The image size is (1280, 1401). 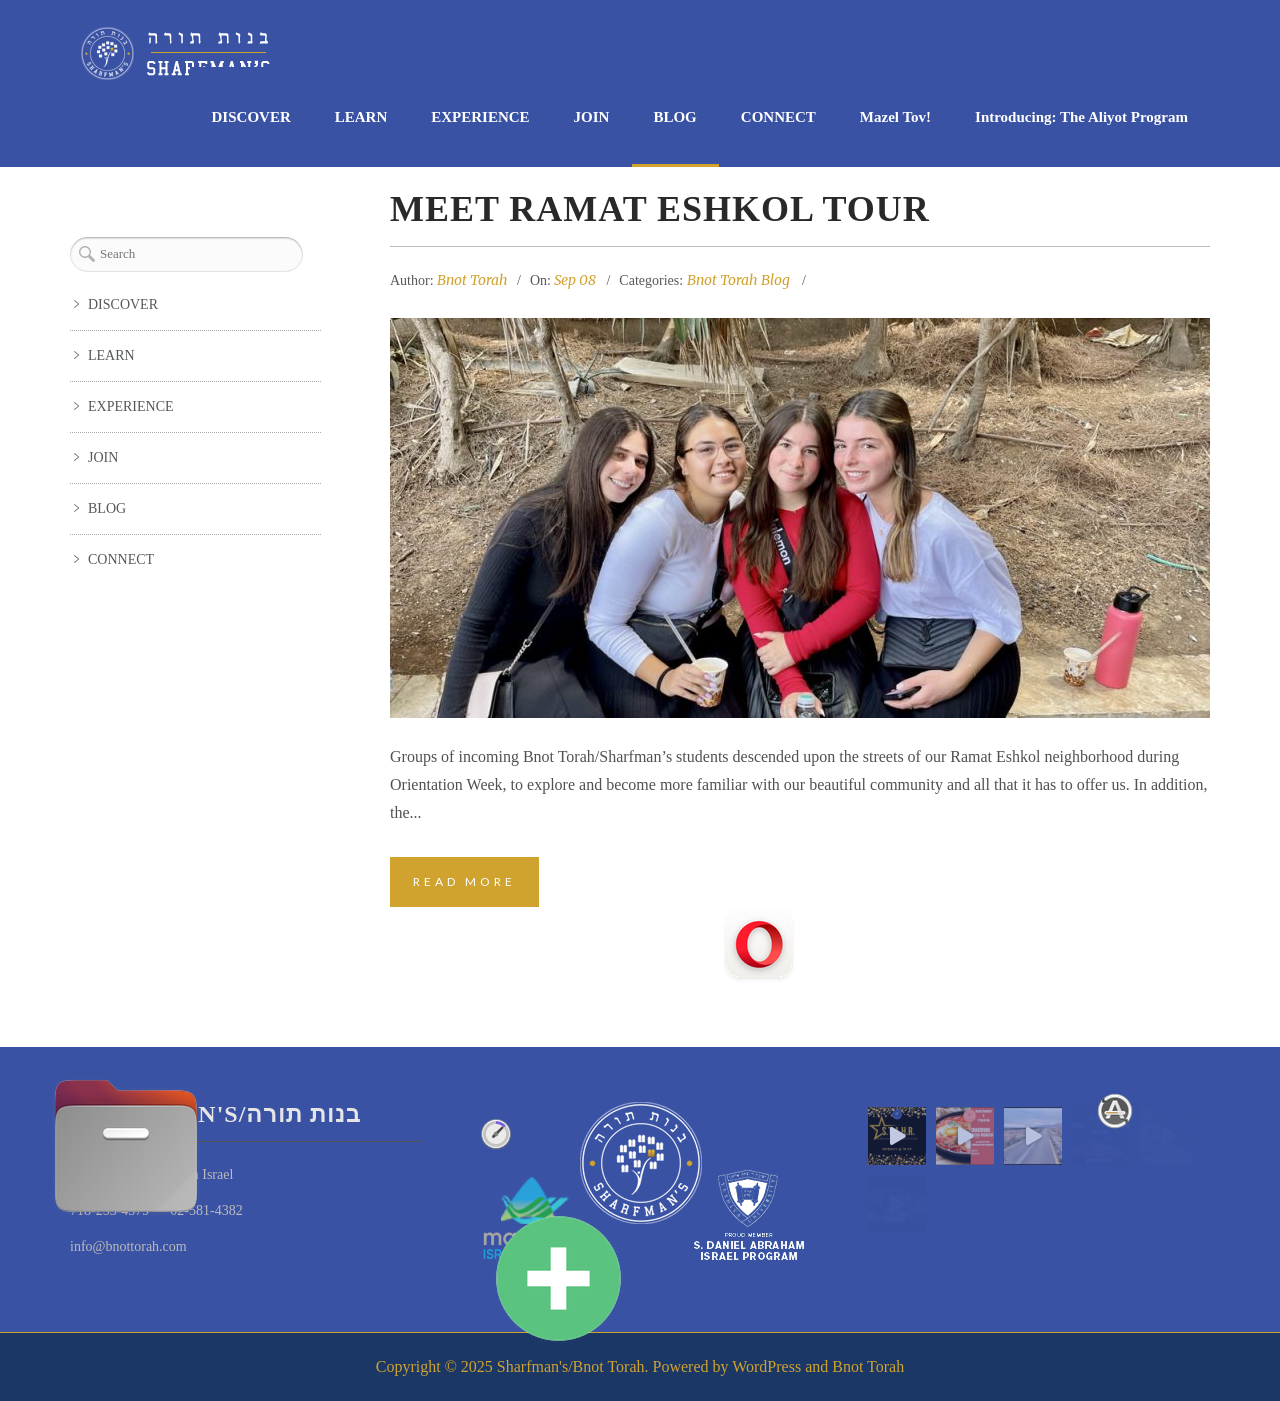 I want to click on open the software updater application, so click(x=1115, y=1111).